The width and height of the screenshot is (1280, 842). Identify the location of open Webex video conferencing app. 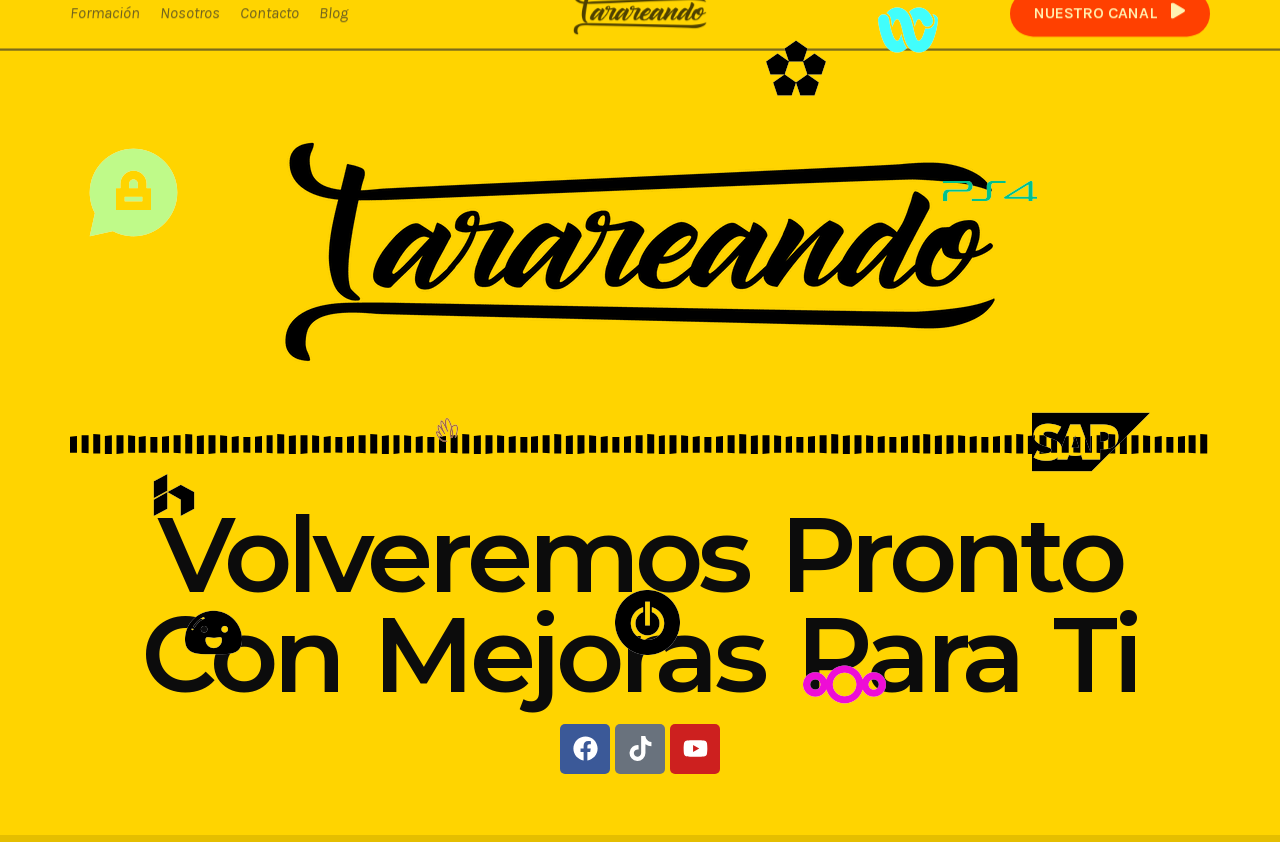
(908, 30).